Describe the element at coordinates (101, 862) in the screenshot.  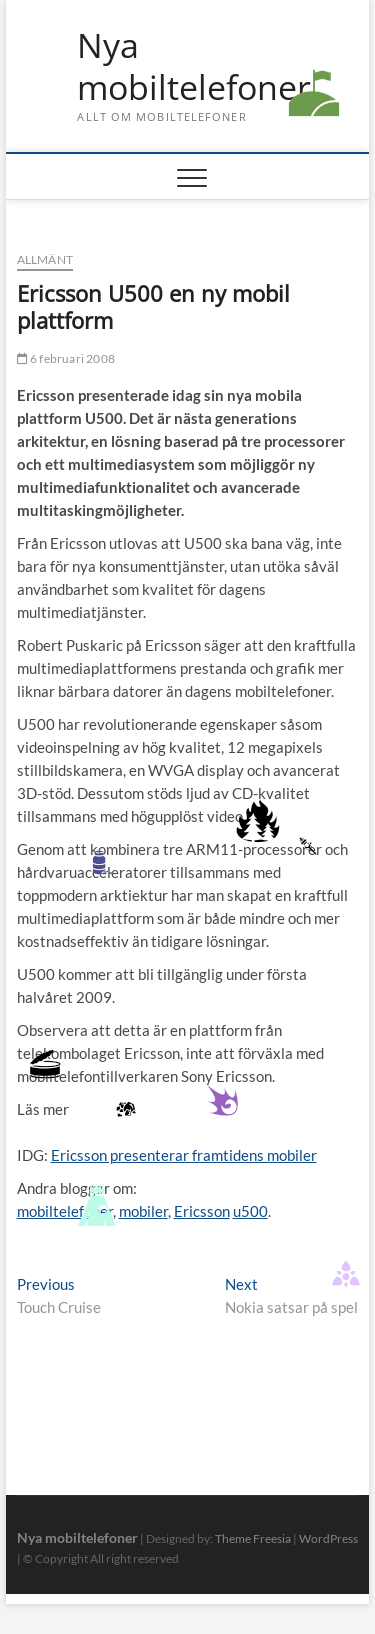
I see `view medication or prescription details` at that location.